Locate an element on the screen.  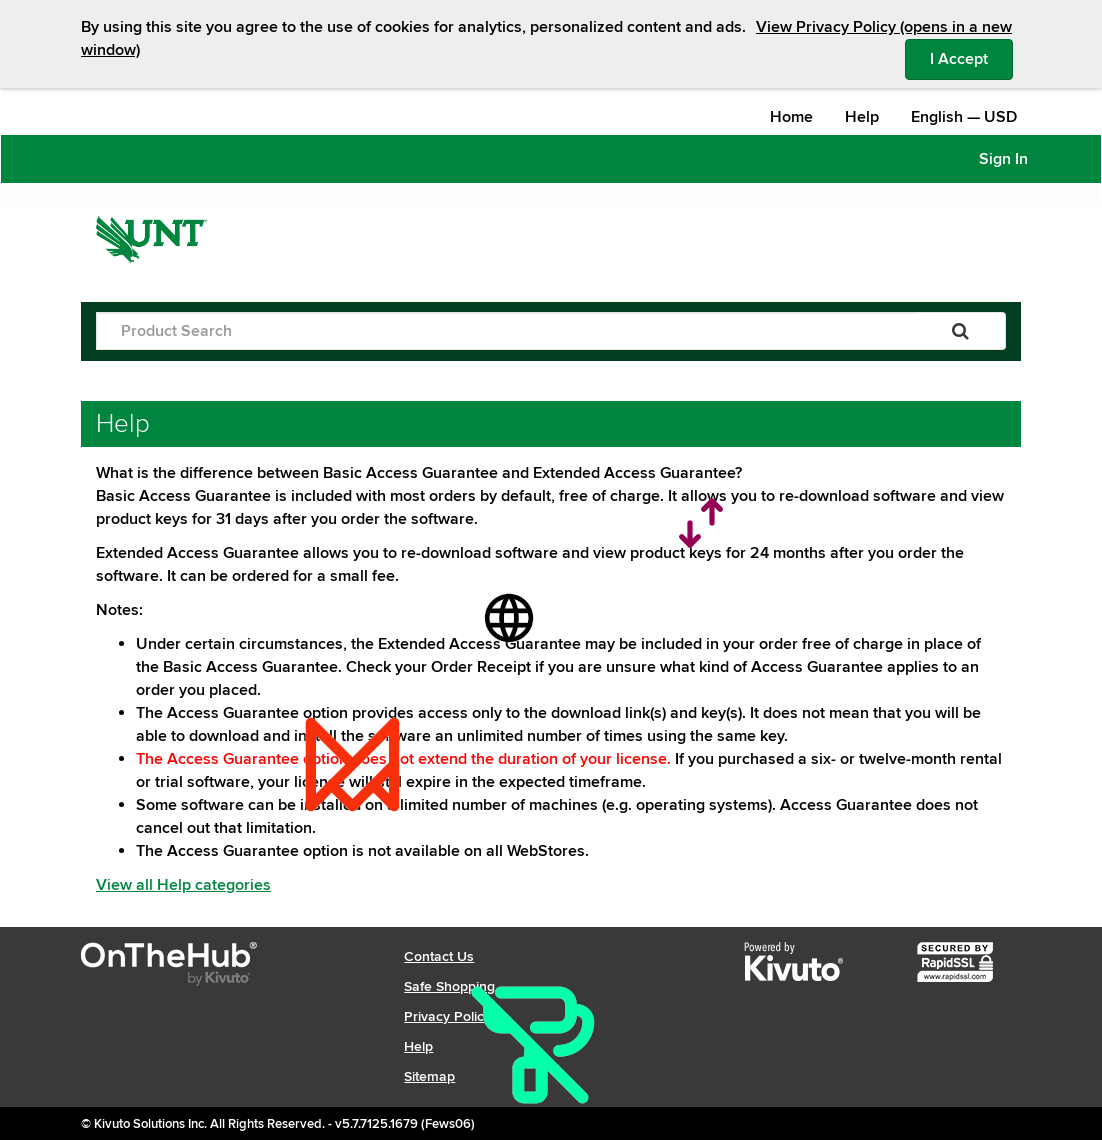
switch to global or worldwide view is located at coordinates (509, 618).